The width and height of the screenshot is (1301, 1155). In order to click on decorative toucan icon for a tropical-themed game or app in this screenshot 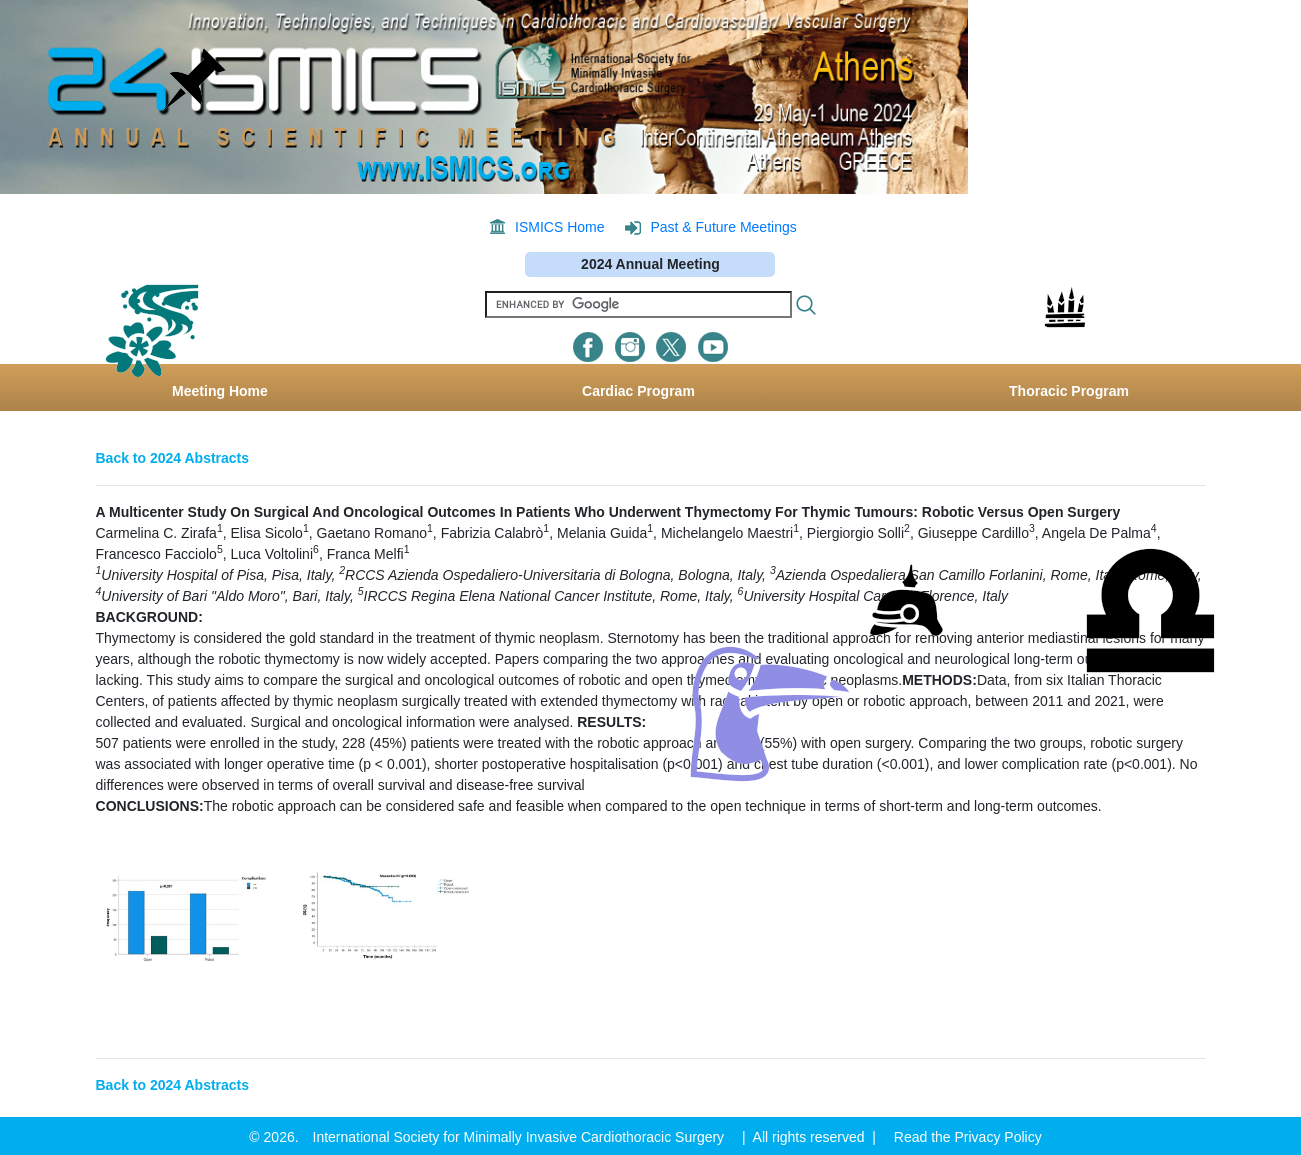, I will do `click(770, 714)`.